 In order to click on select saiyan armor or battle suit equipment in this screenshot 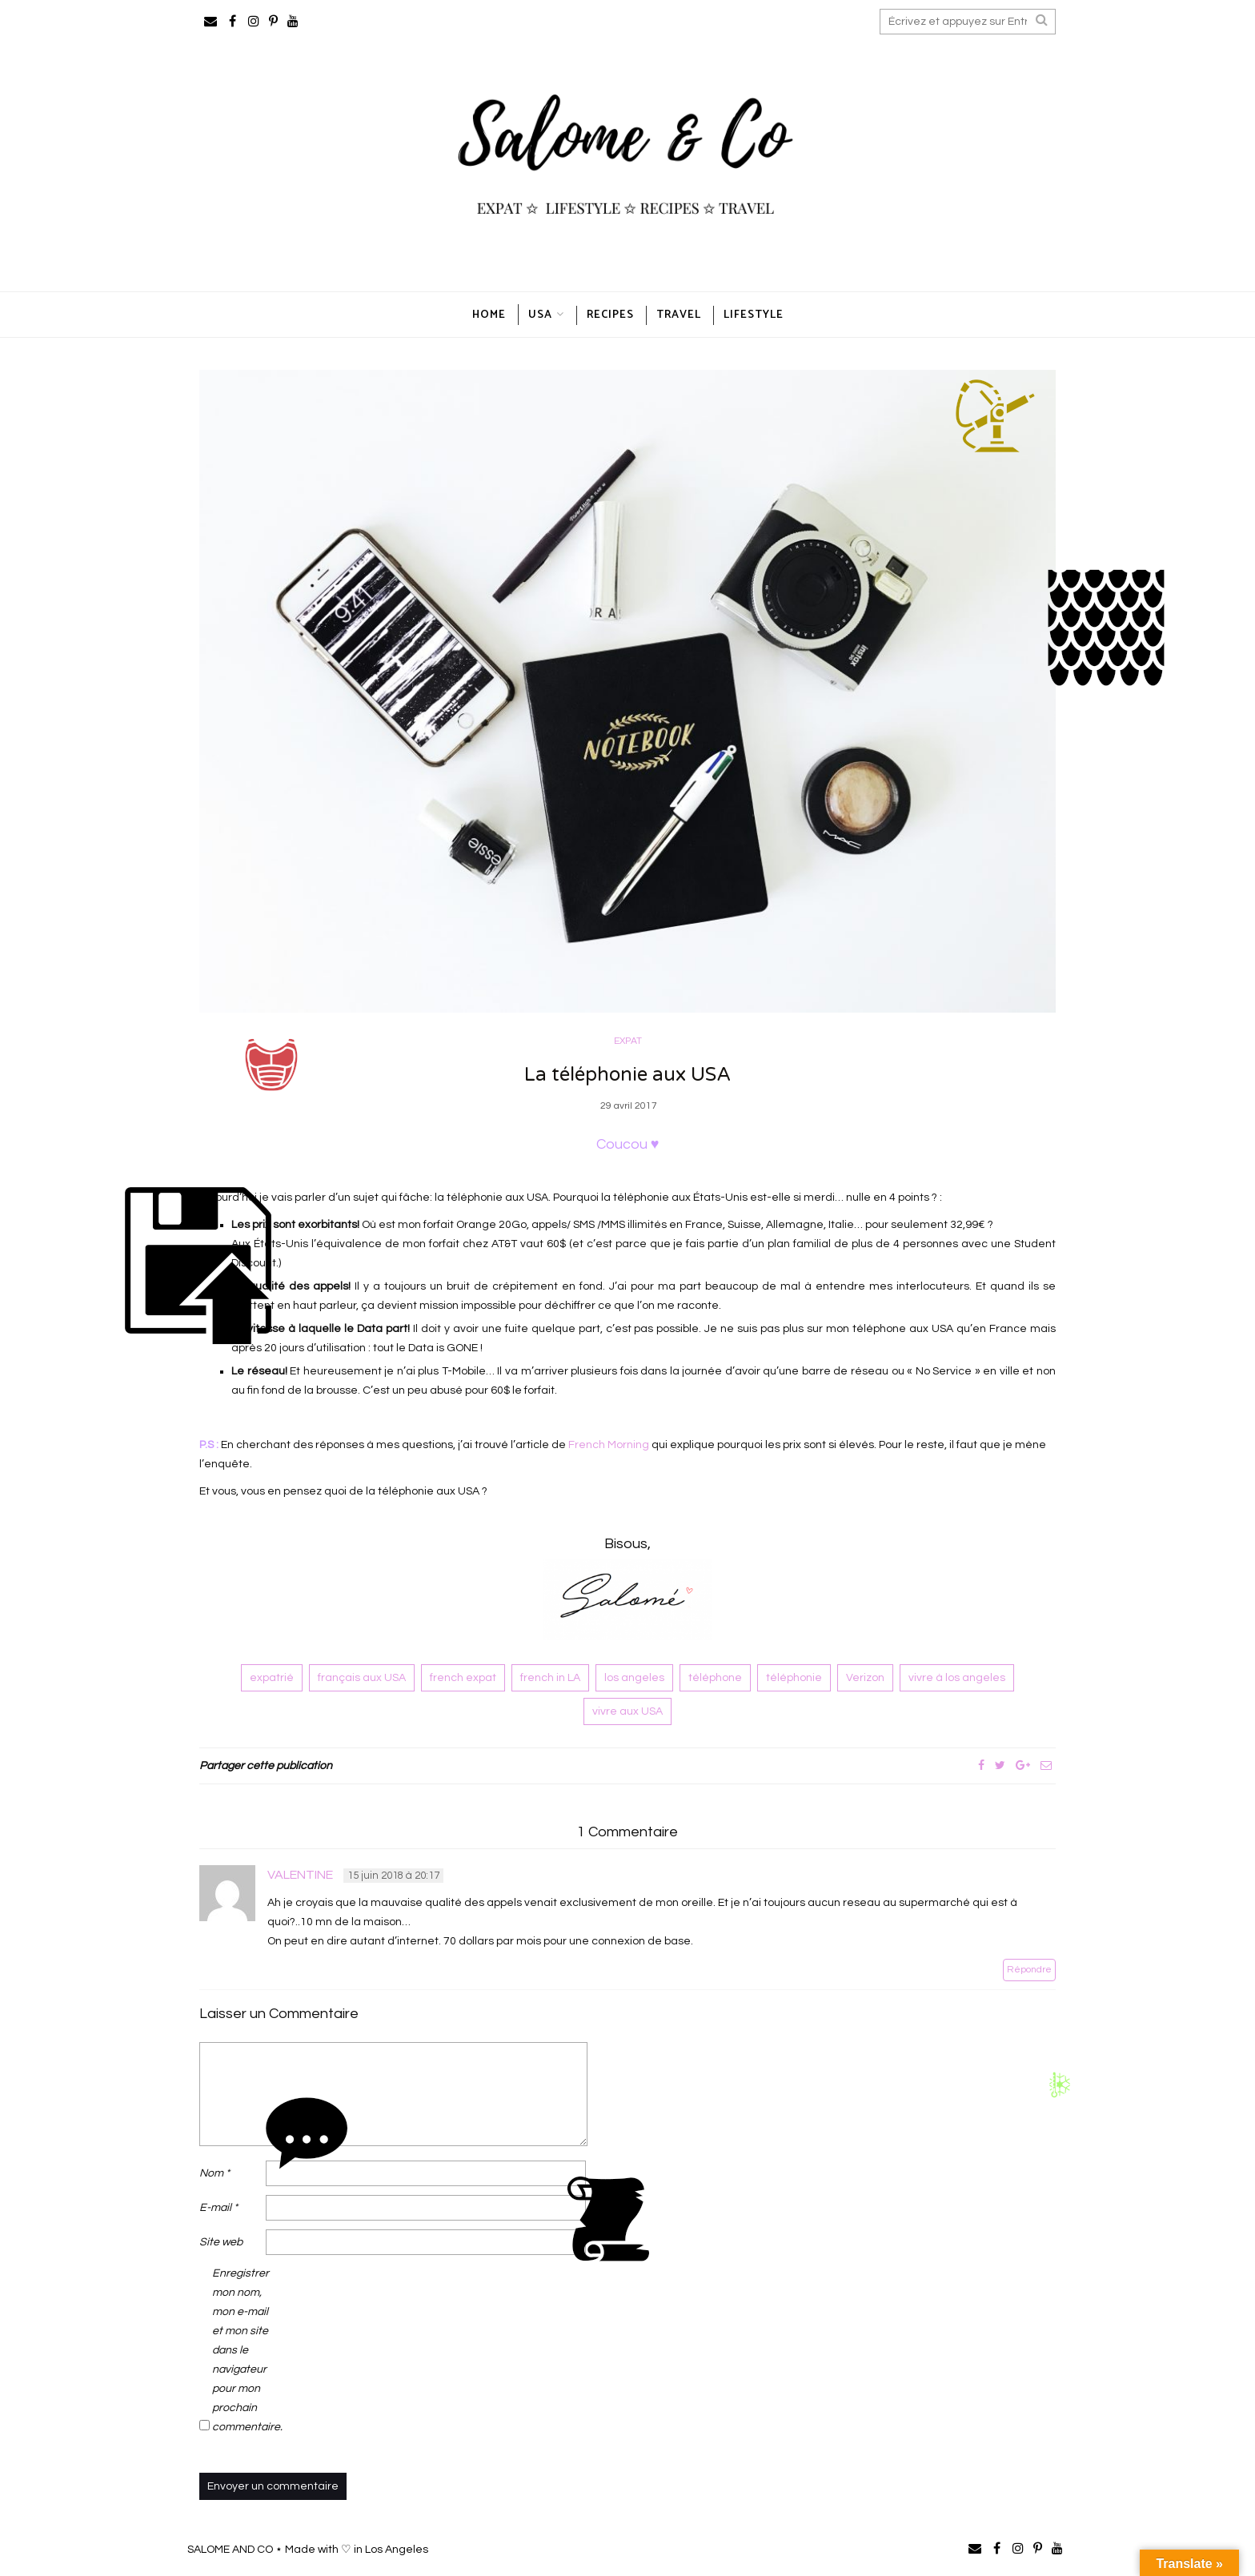, I will do `click(271, 1064)`.